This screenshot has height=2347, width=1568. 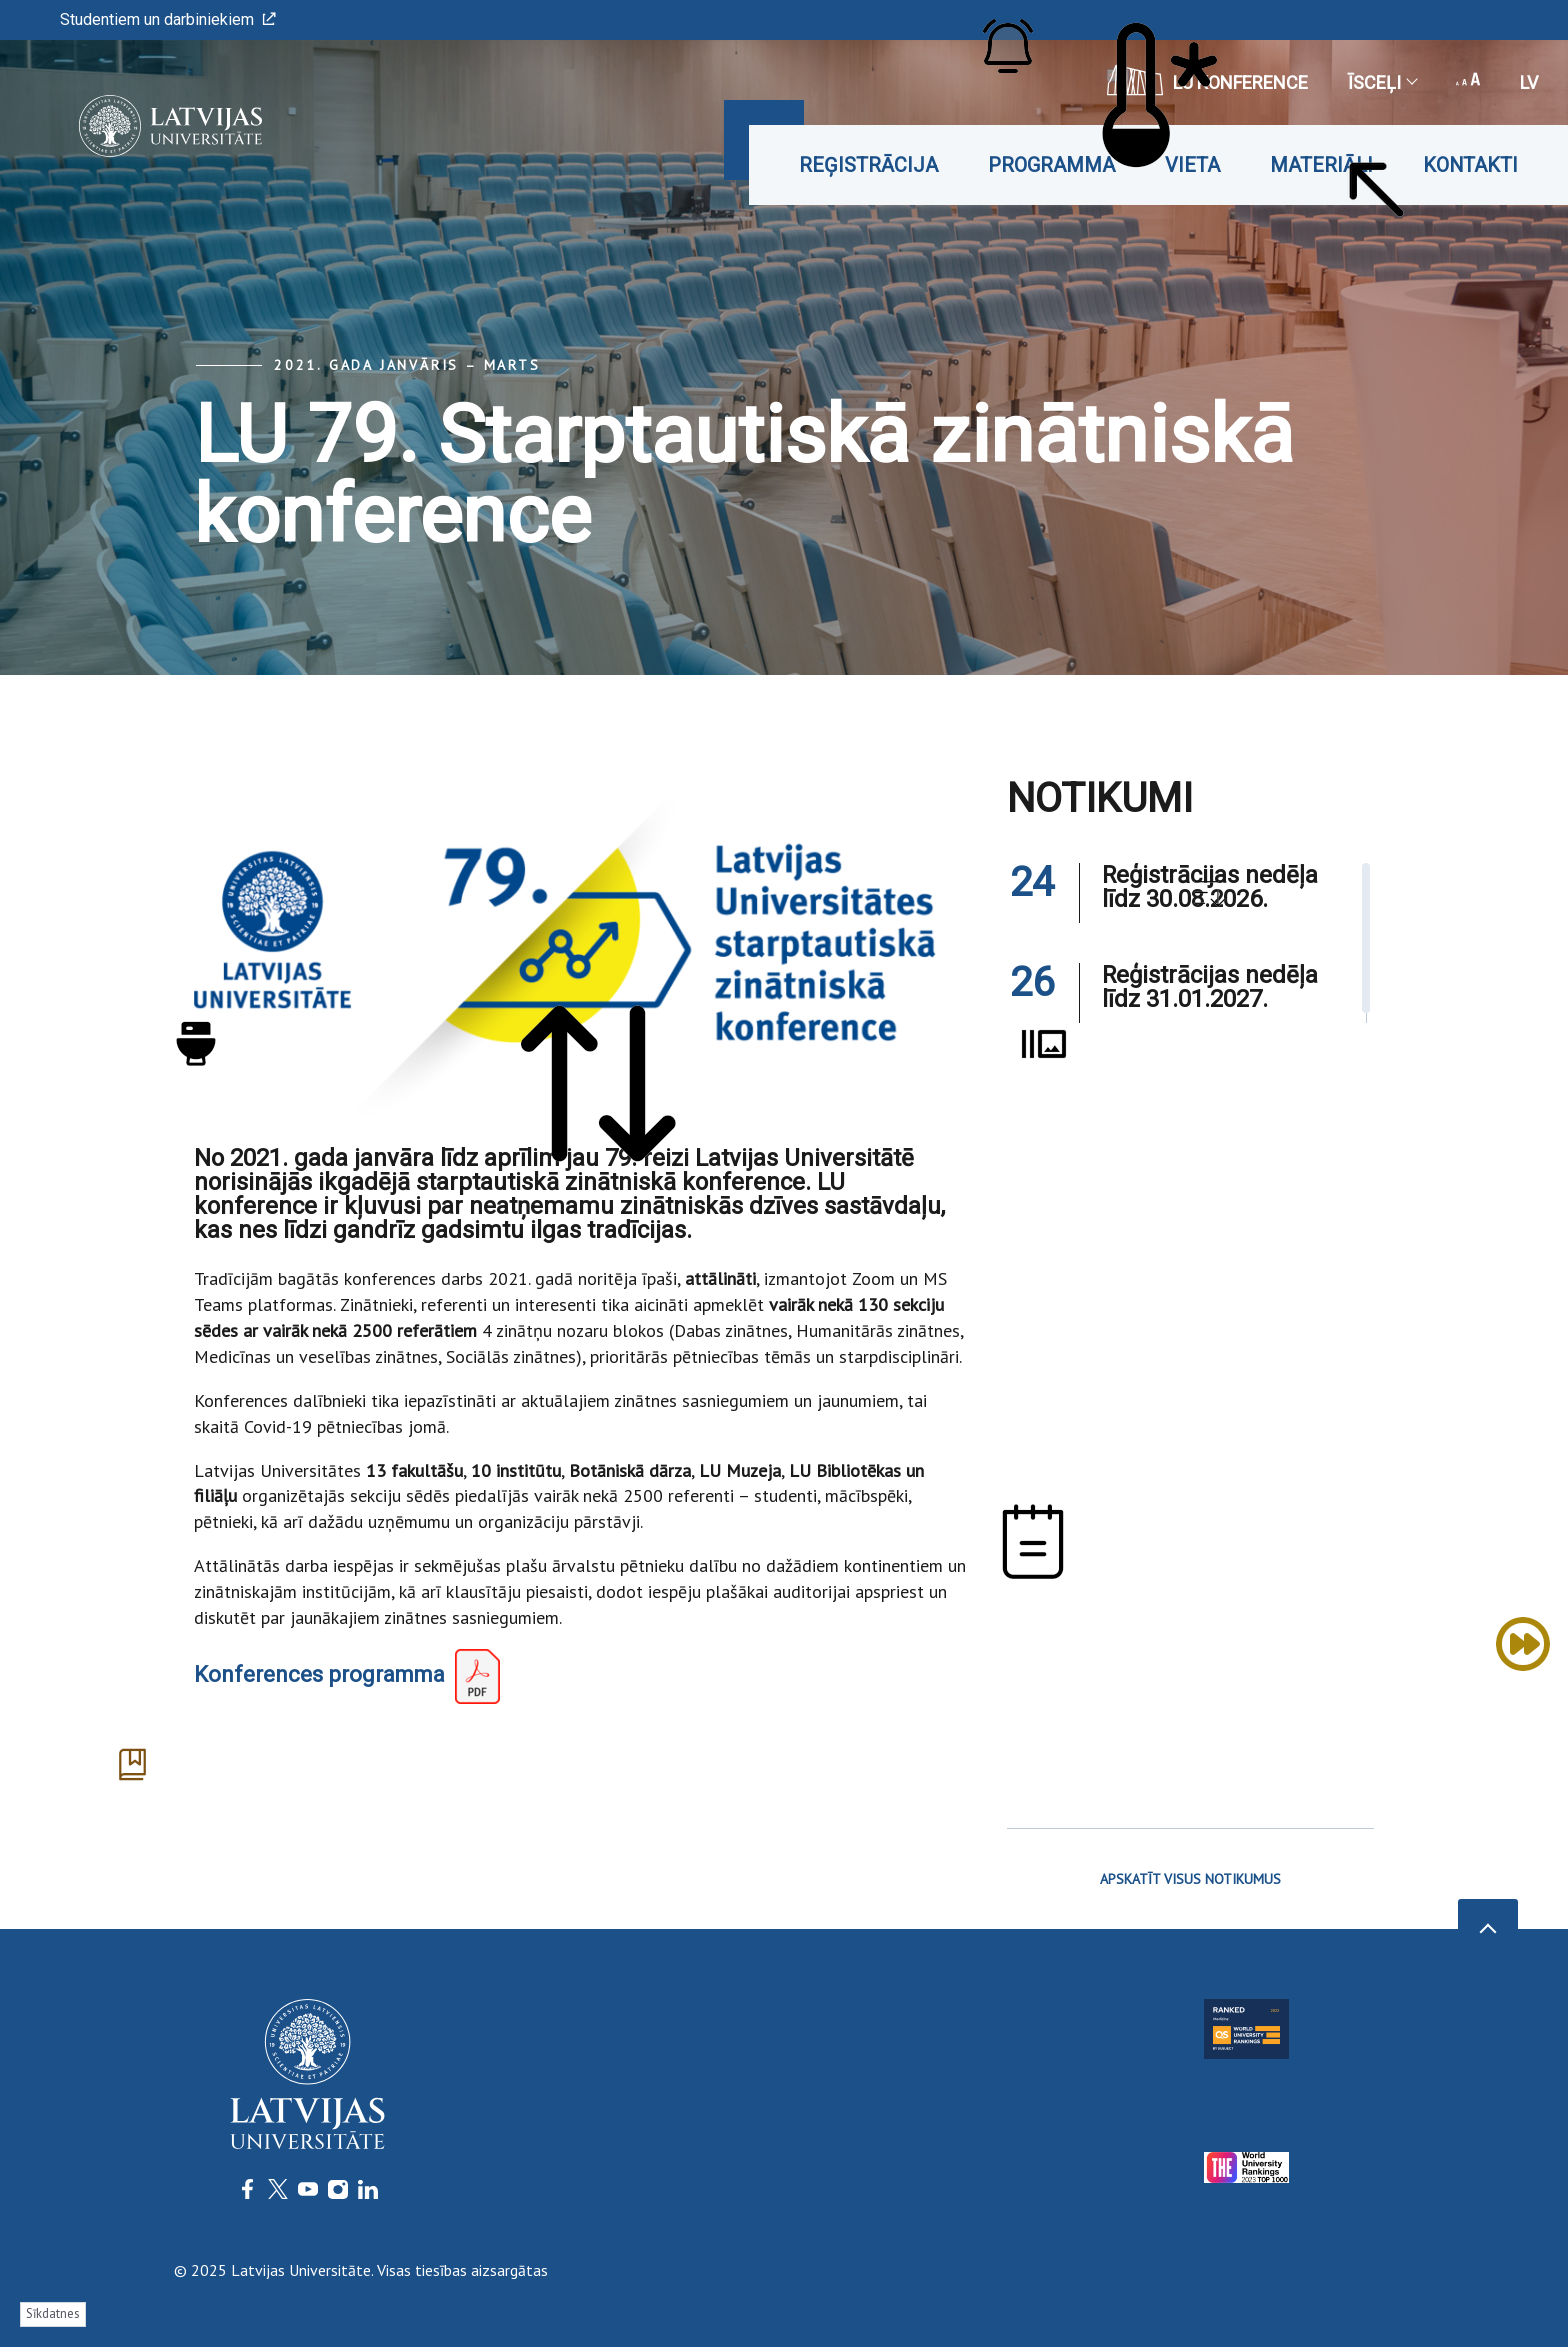 I want to click on skip forward in media playback, so click(x=1523, y=1644).